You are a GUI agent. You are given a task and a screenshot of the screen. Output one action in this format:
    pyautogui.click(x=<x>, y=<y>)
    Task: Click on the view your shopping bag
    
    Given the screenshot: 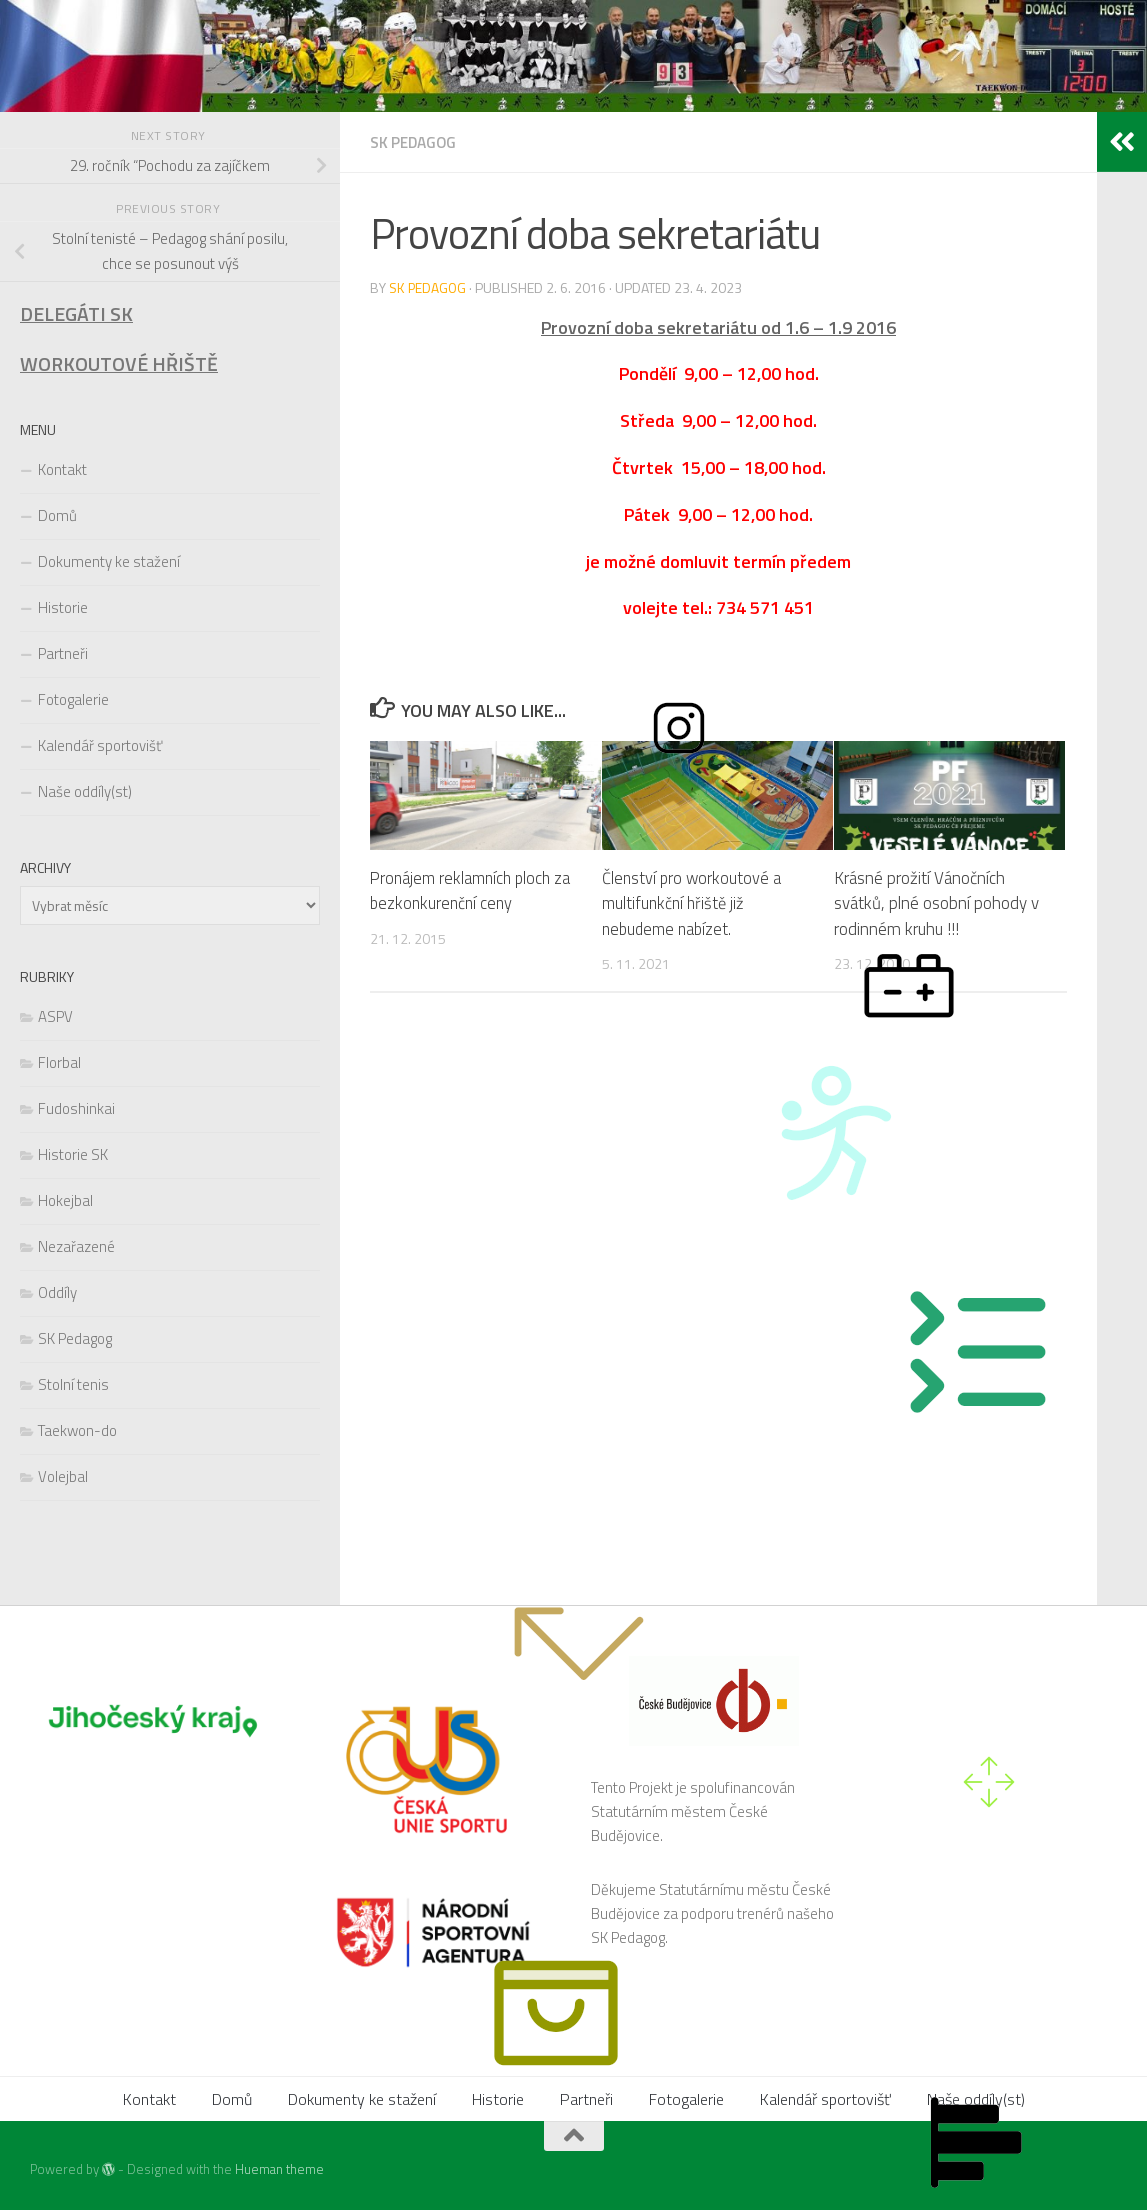 What is the action you would take?
    pyautogui.click(x=556, y=2013)
    